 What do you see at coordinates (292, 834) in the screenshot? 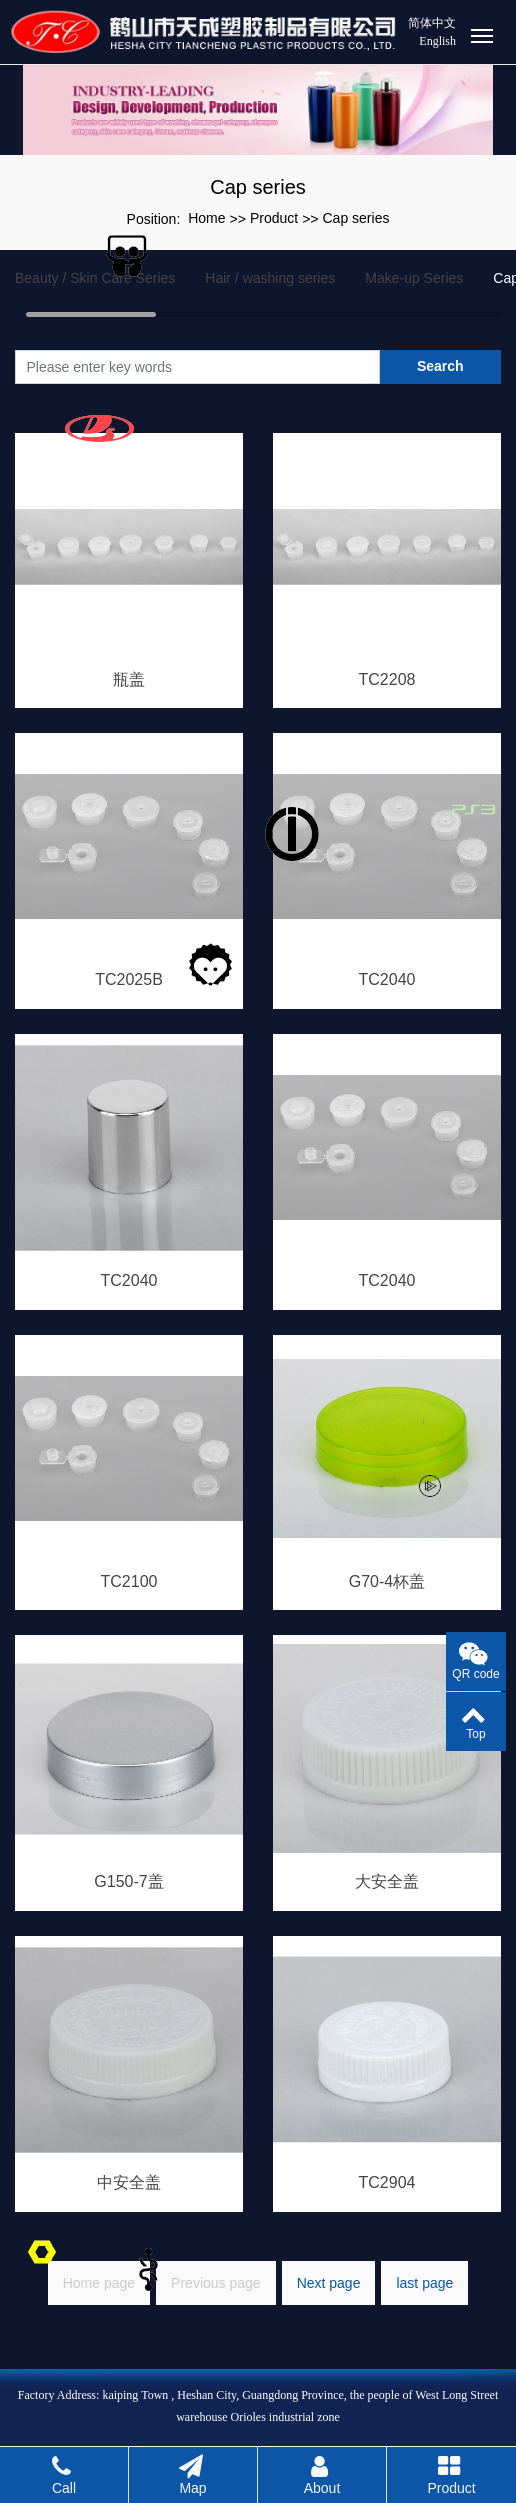
I see `open ioBroker smart home dashboard` at bounding box center [292, 834].